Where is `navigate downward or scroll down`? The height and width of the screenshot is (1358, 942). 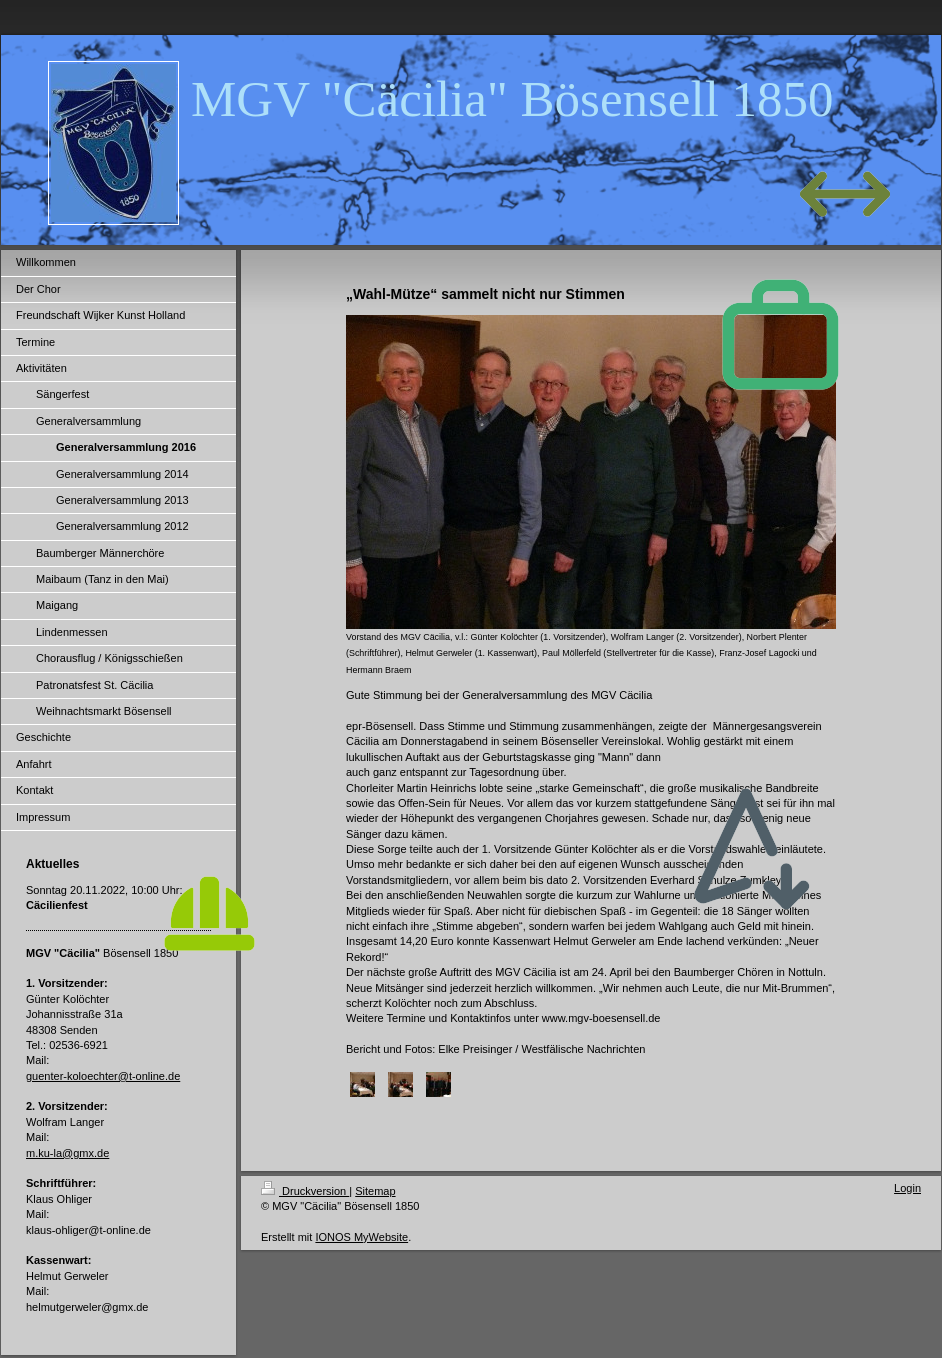 navigate downward or scroll down is located at coordinates (746, 846).